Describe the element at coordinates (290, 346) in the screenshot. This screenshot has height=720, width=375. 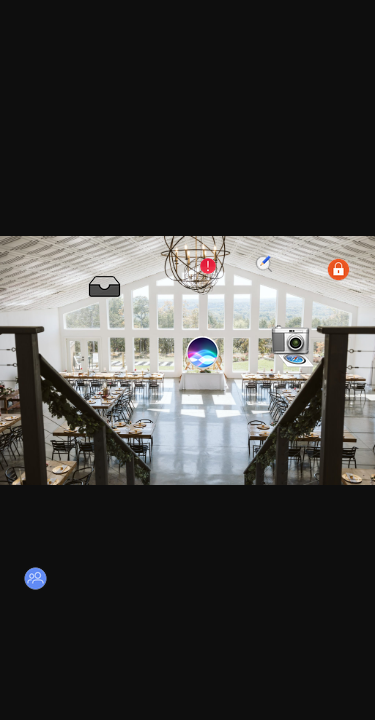
I see `create a web page from captured images` at that location.